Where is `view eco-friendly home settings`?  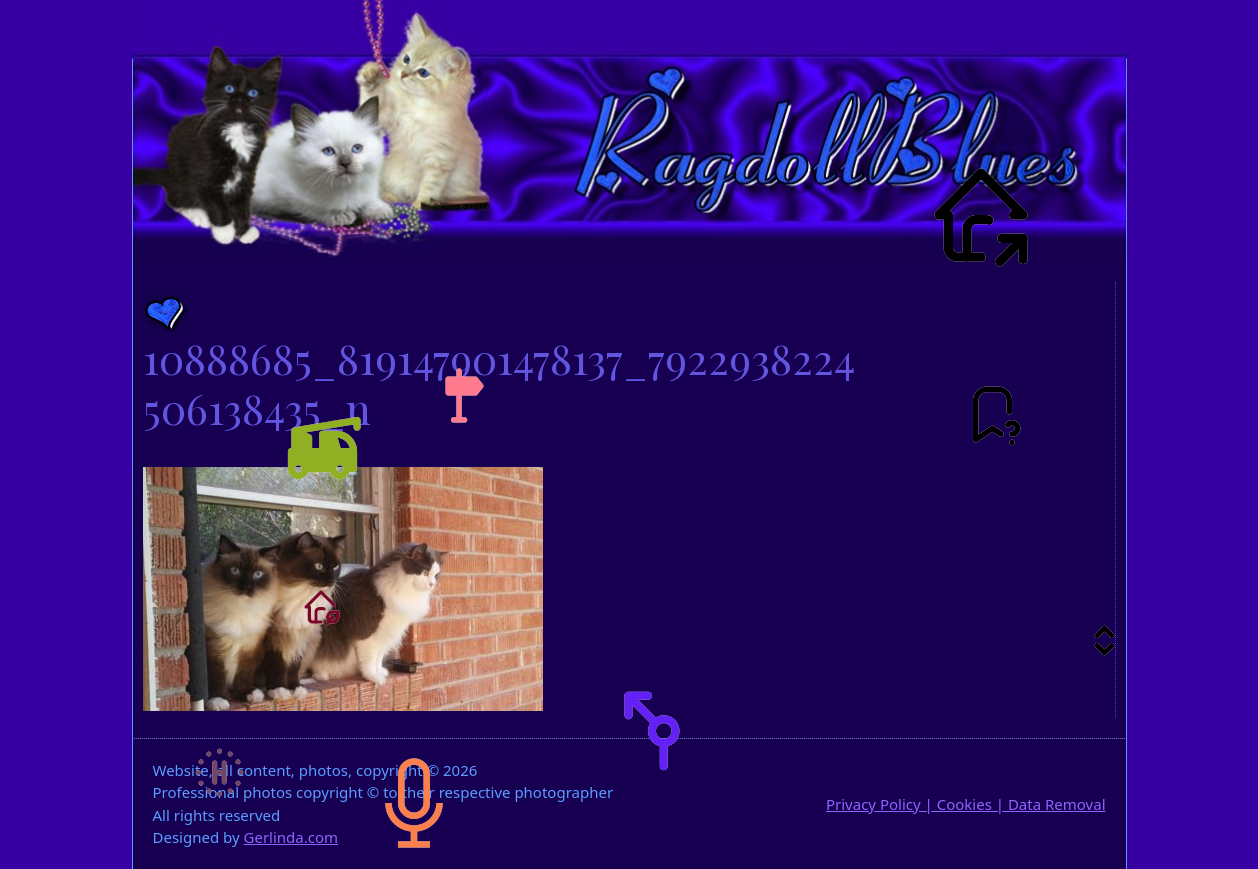
view eco-friendly home settings is located at coordinates (321, 607).